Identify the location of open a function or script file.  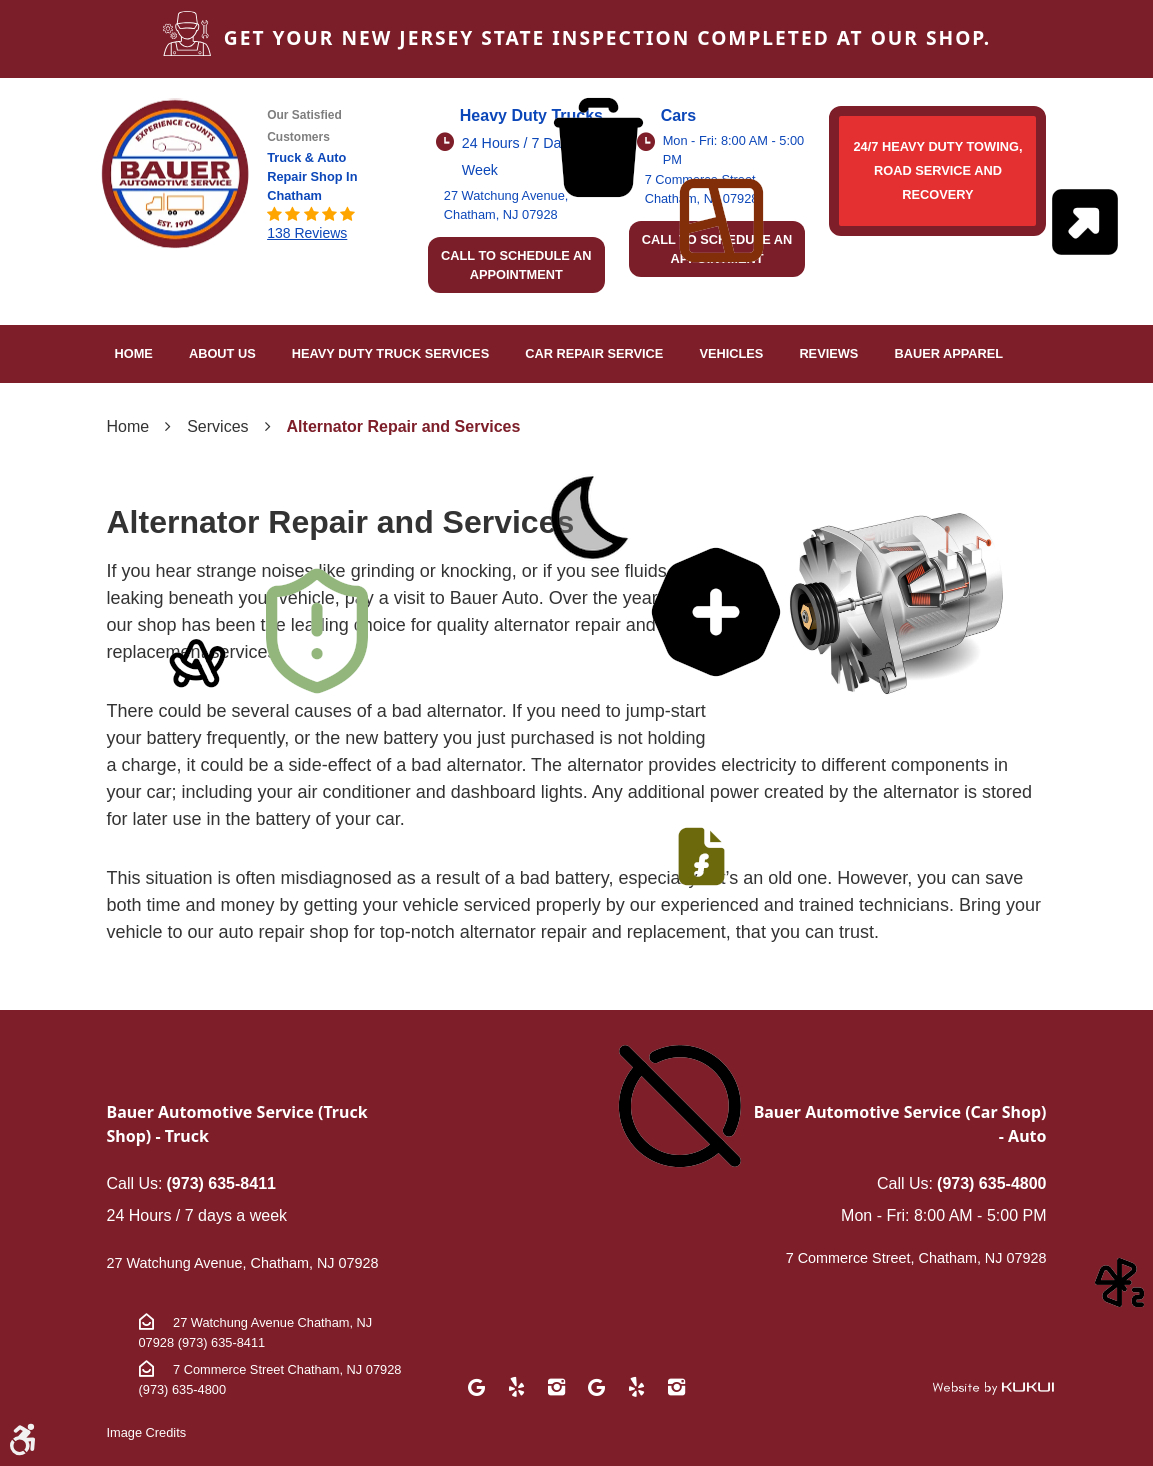
(701, 856).